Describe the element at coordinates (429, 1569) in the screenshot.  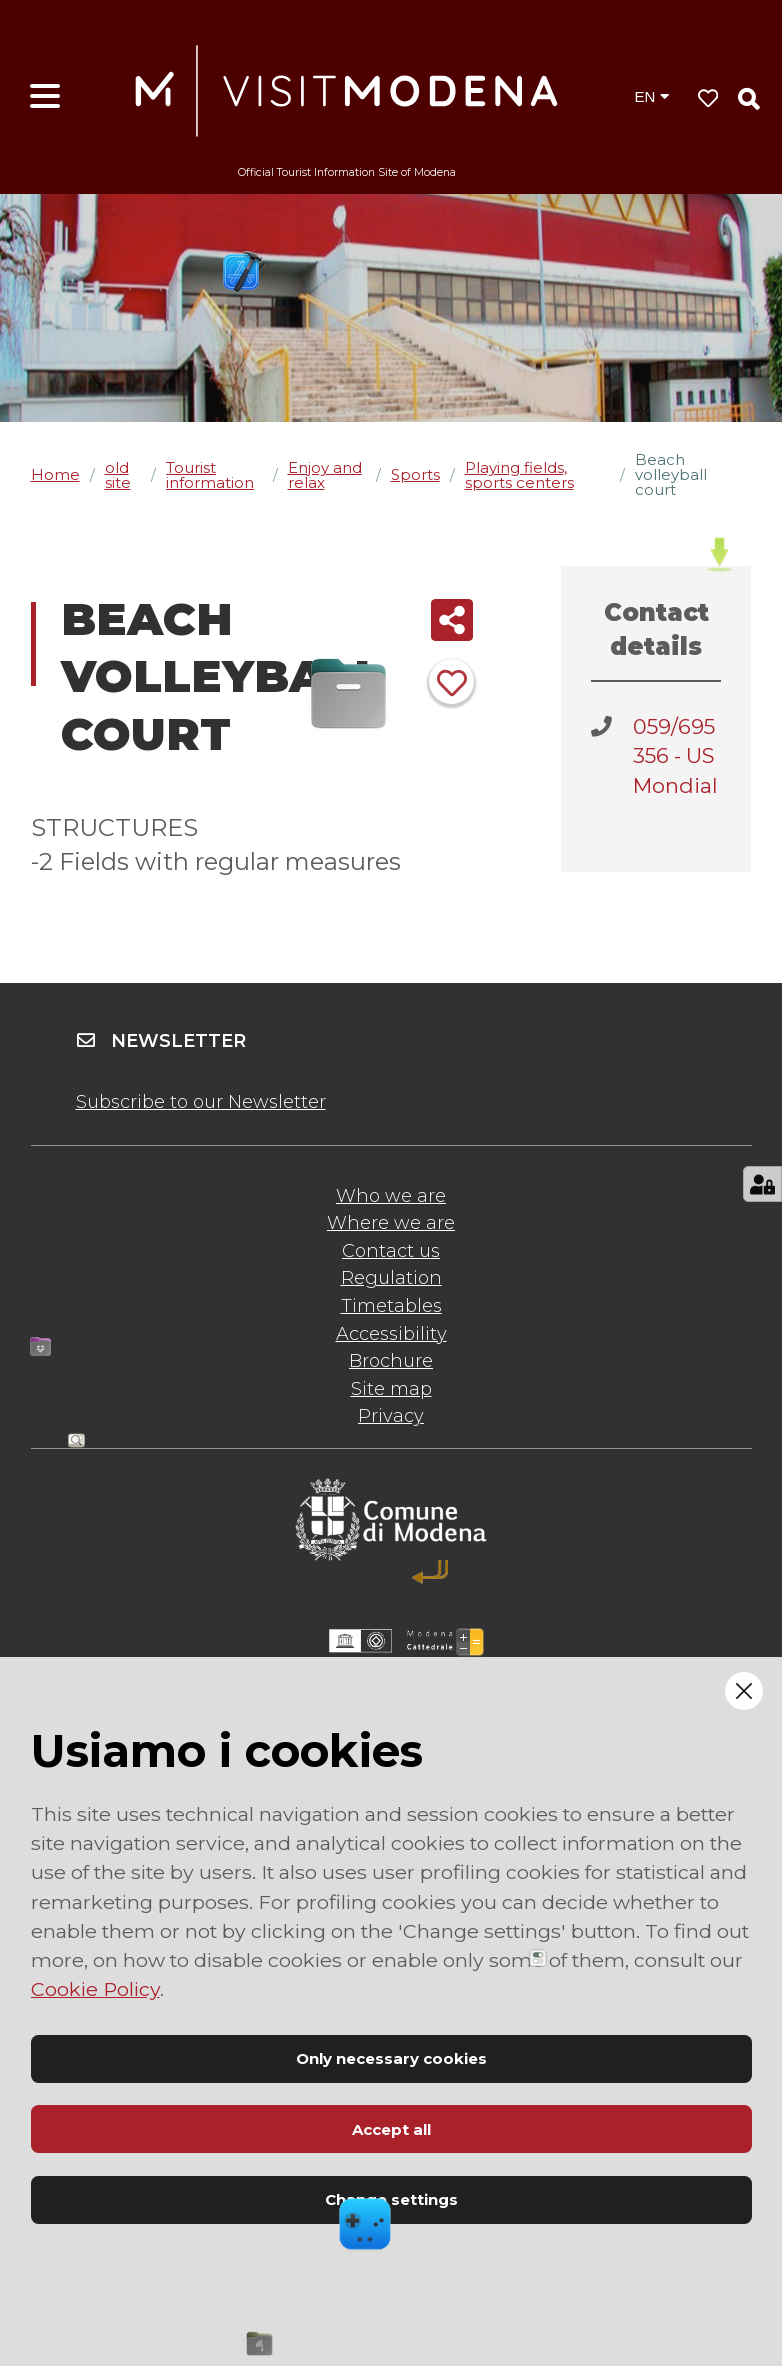
I see `reply to all recipients of an email` at that location.